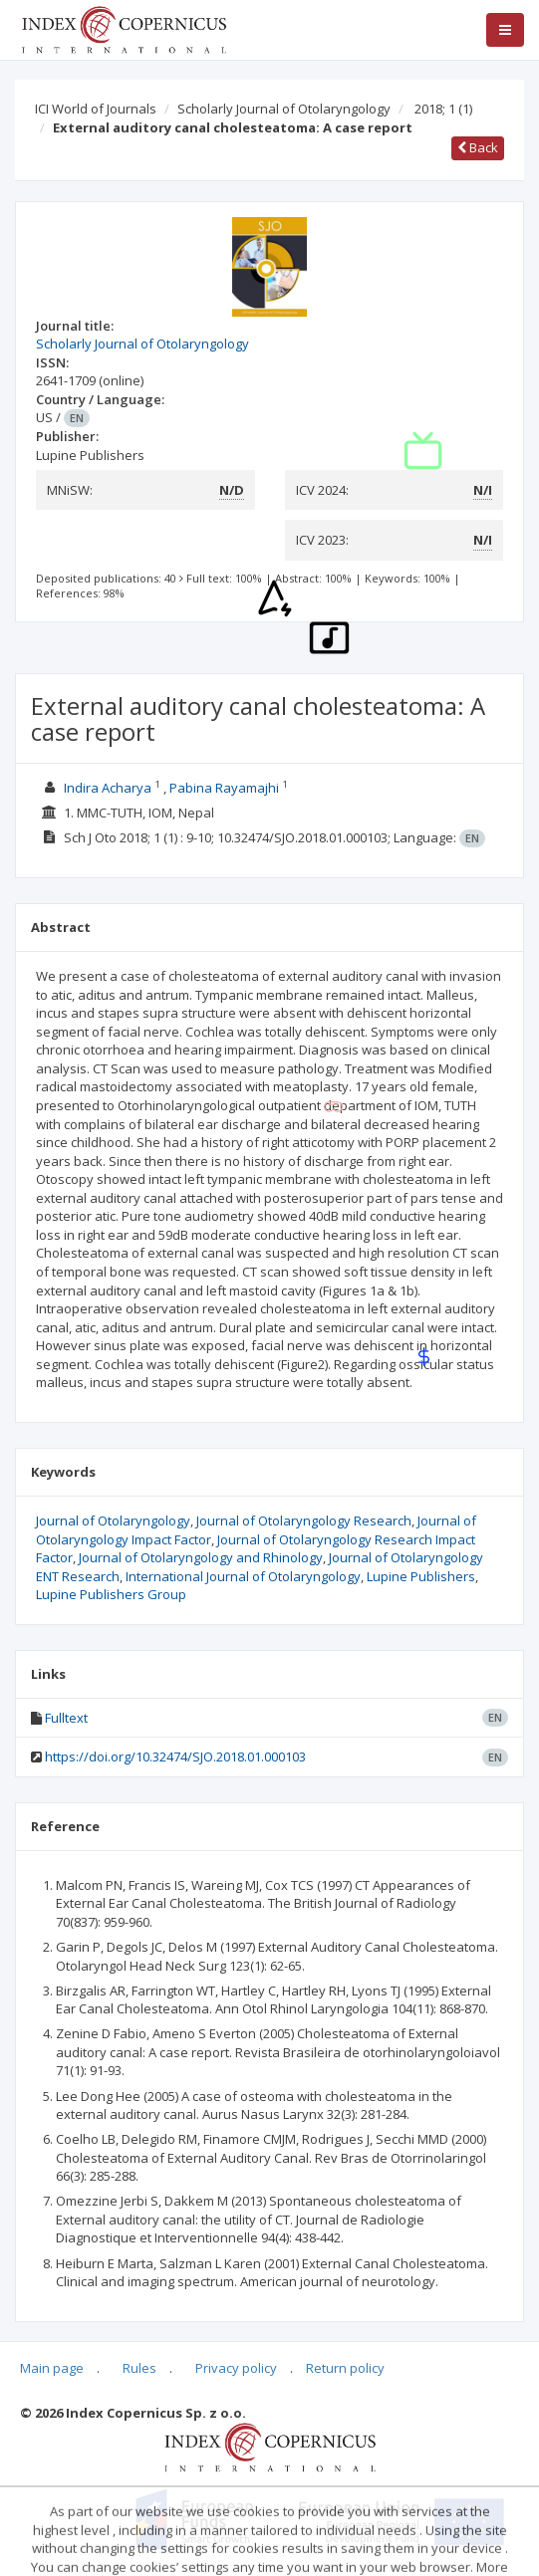 This screenshot has height=2576, width=539. I want to click on quick navigation or fast route option, so click(274, 597).